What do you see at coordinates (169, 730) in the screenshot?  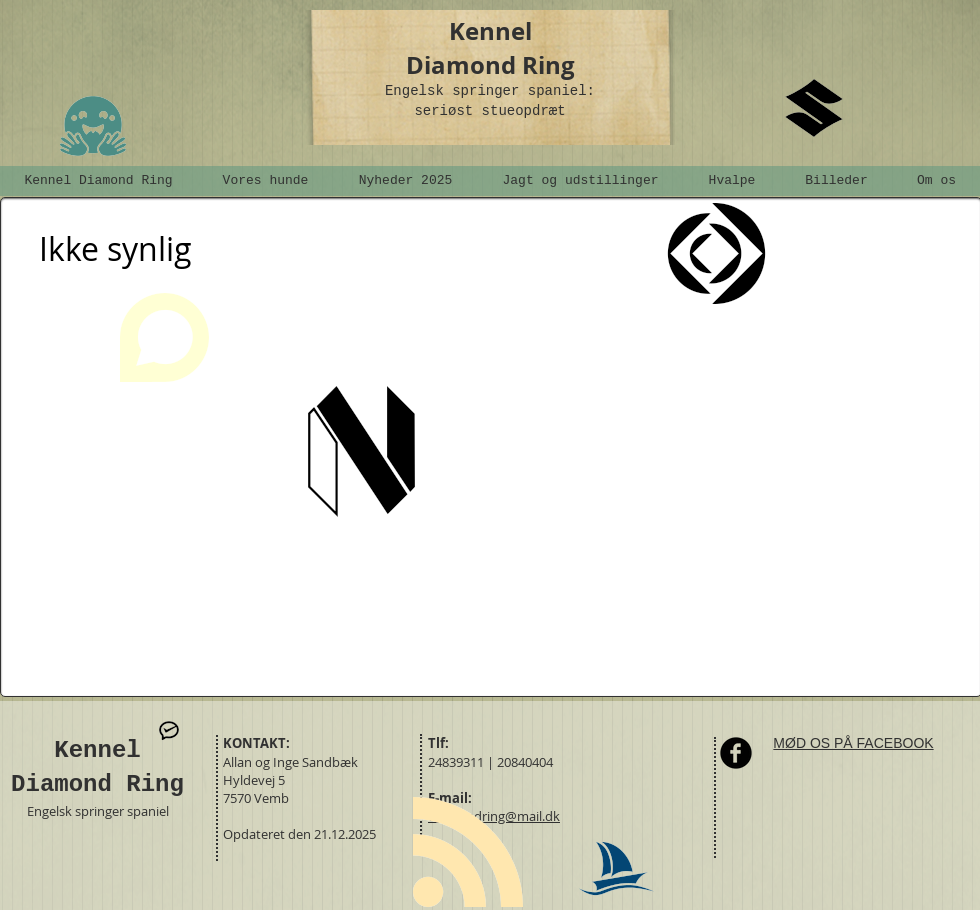 I see `pay with WeChat Pay` at bounding box center [169, 730].